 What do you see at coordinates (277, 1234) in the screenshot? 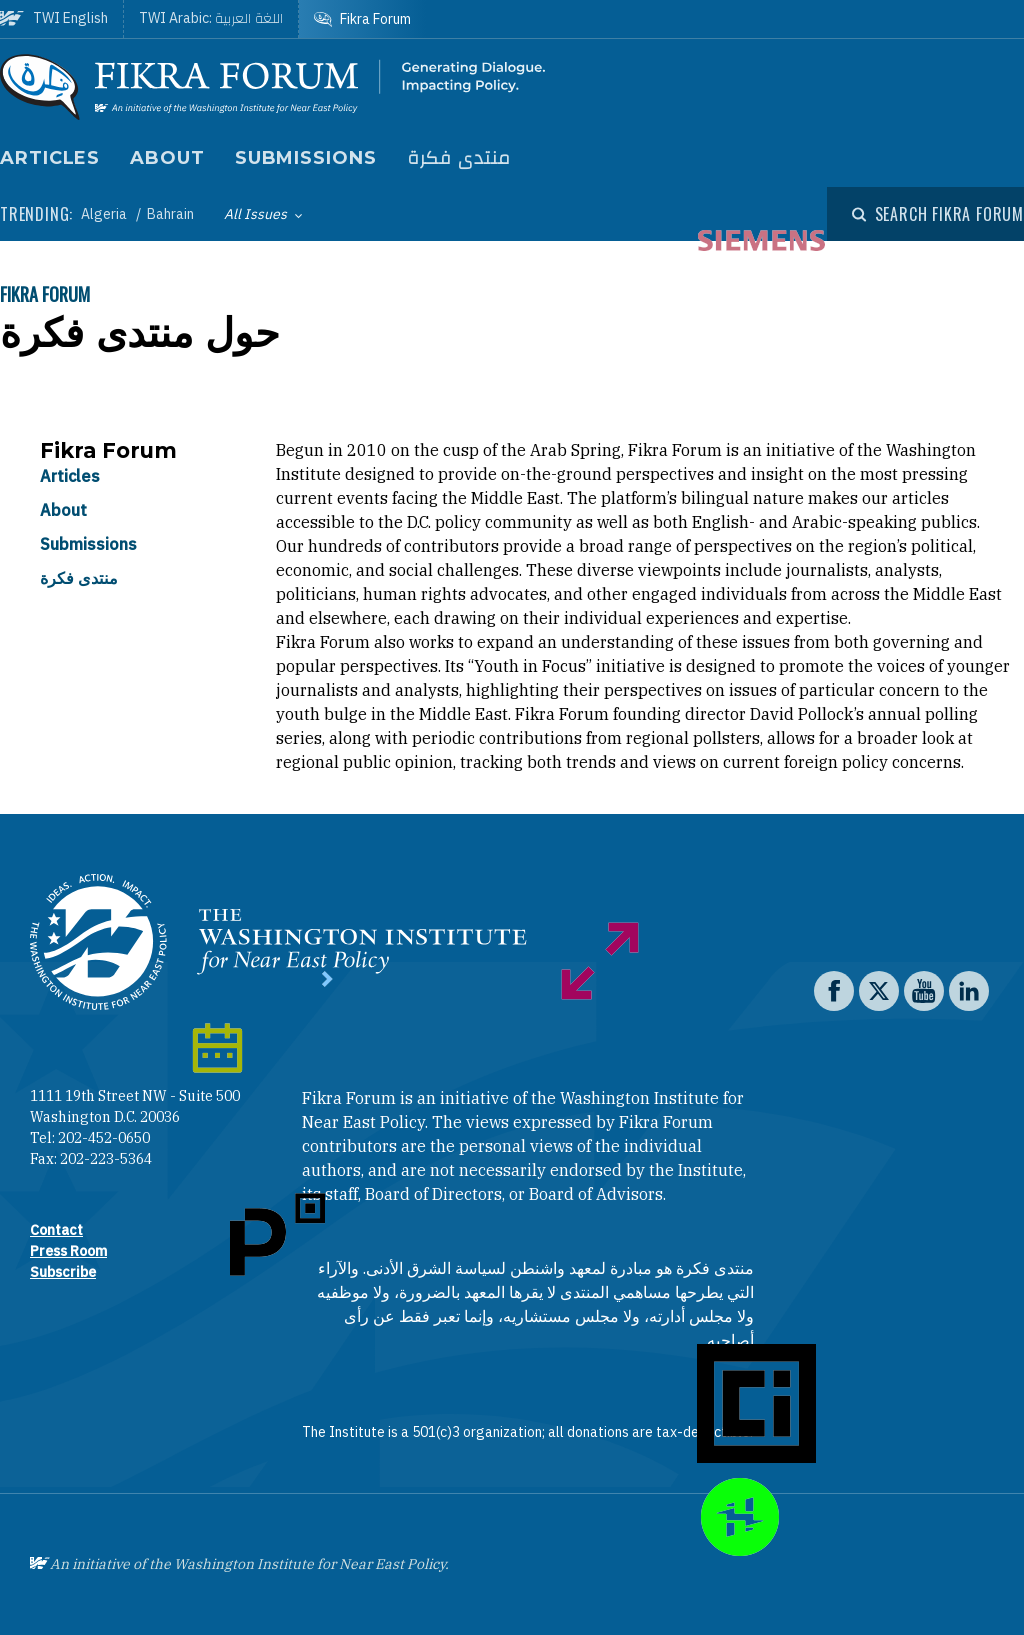
I see `open the PicPay app` at bounding box center [277, 1234].